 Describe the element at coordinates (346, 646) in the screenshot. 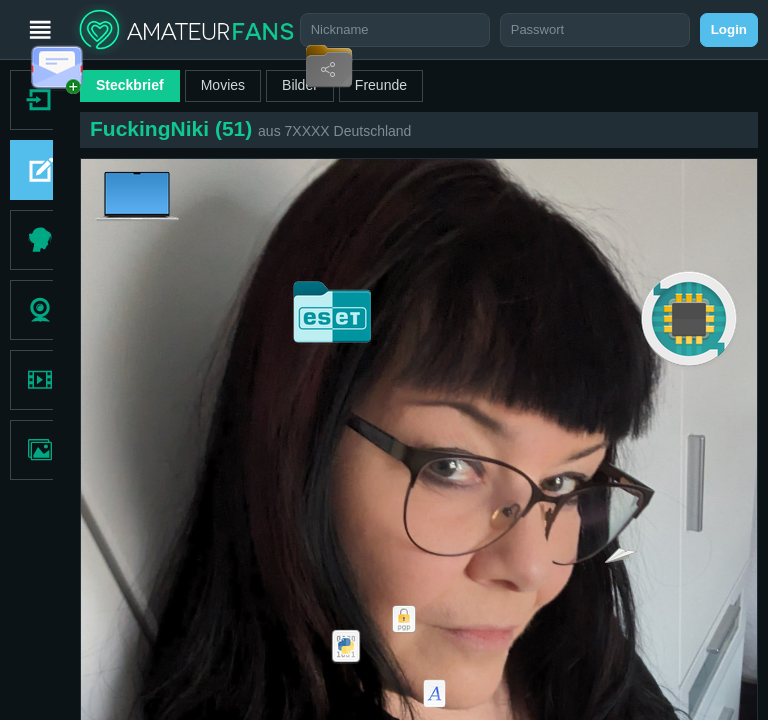

I see `python bytecode file (.pyc)` at that location.